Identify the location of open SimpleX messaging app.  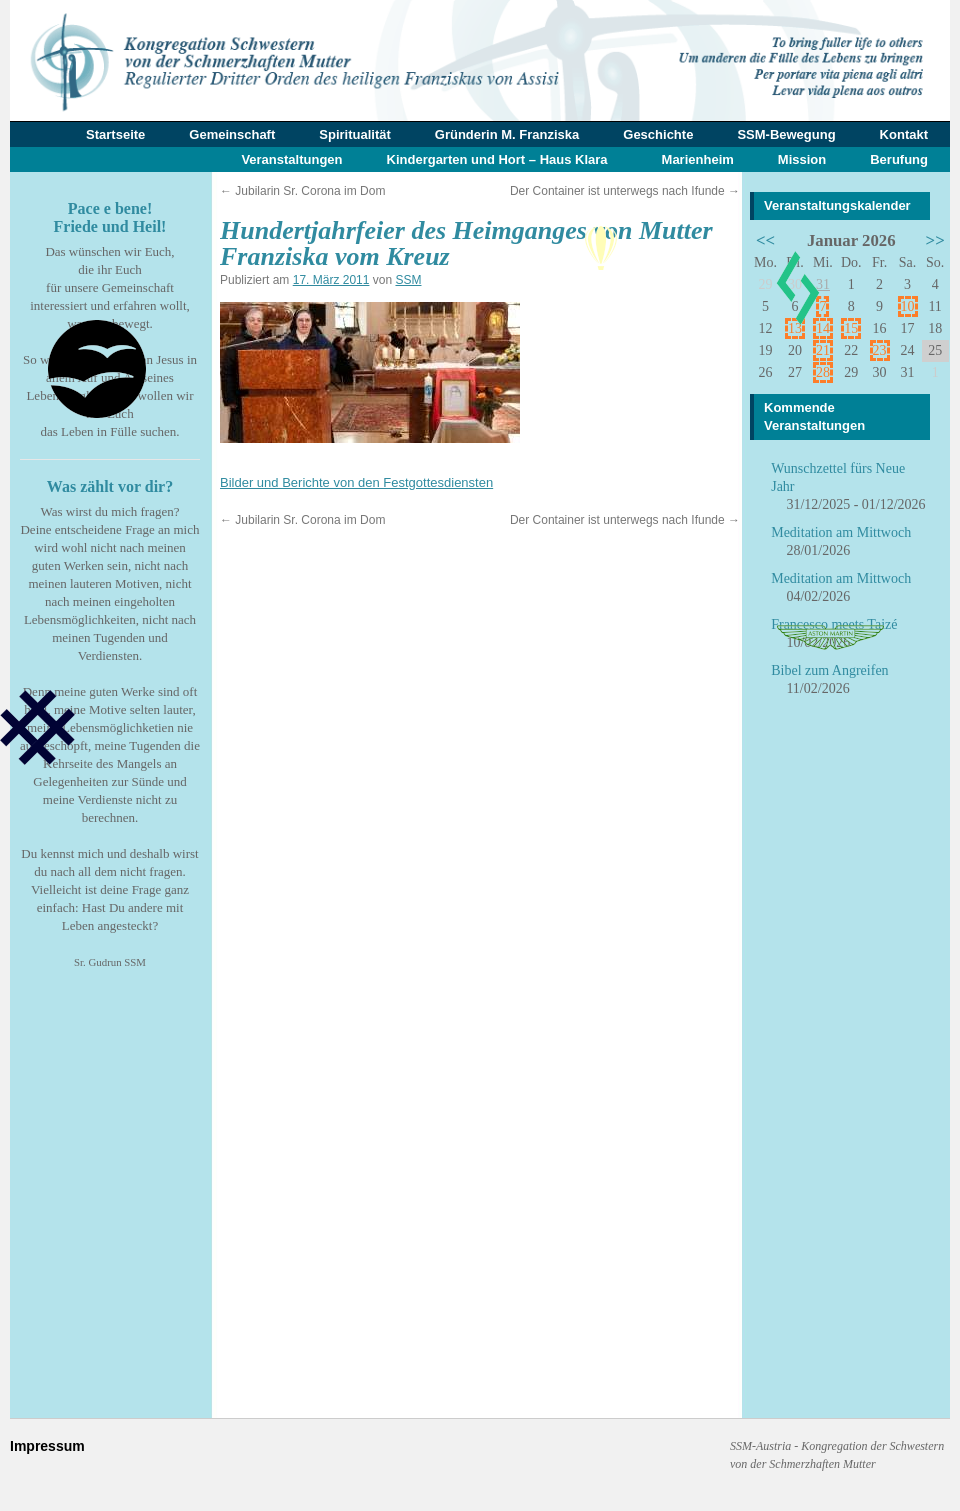
(37, 727).